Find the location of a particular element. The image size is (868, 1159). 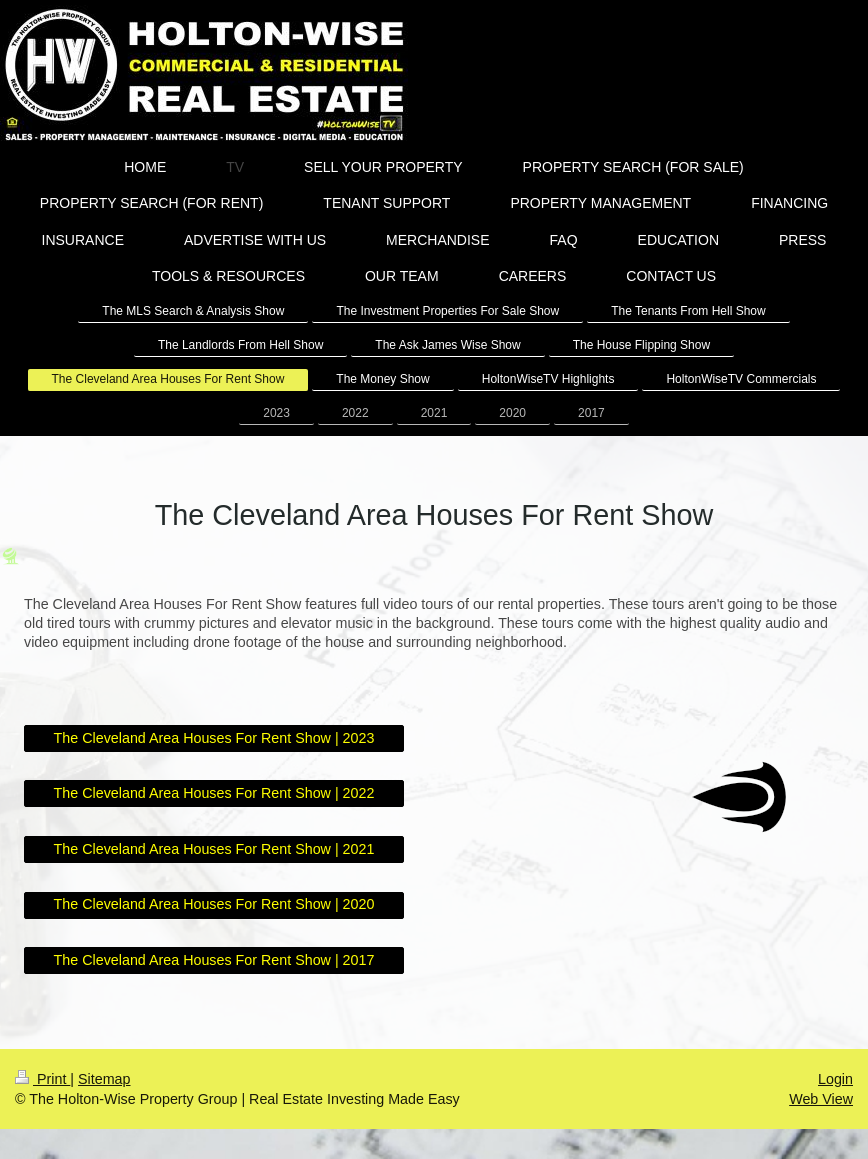

satellite dish or radar antenna icon is located at coordinates (11, 556).